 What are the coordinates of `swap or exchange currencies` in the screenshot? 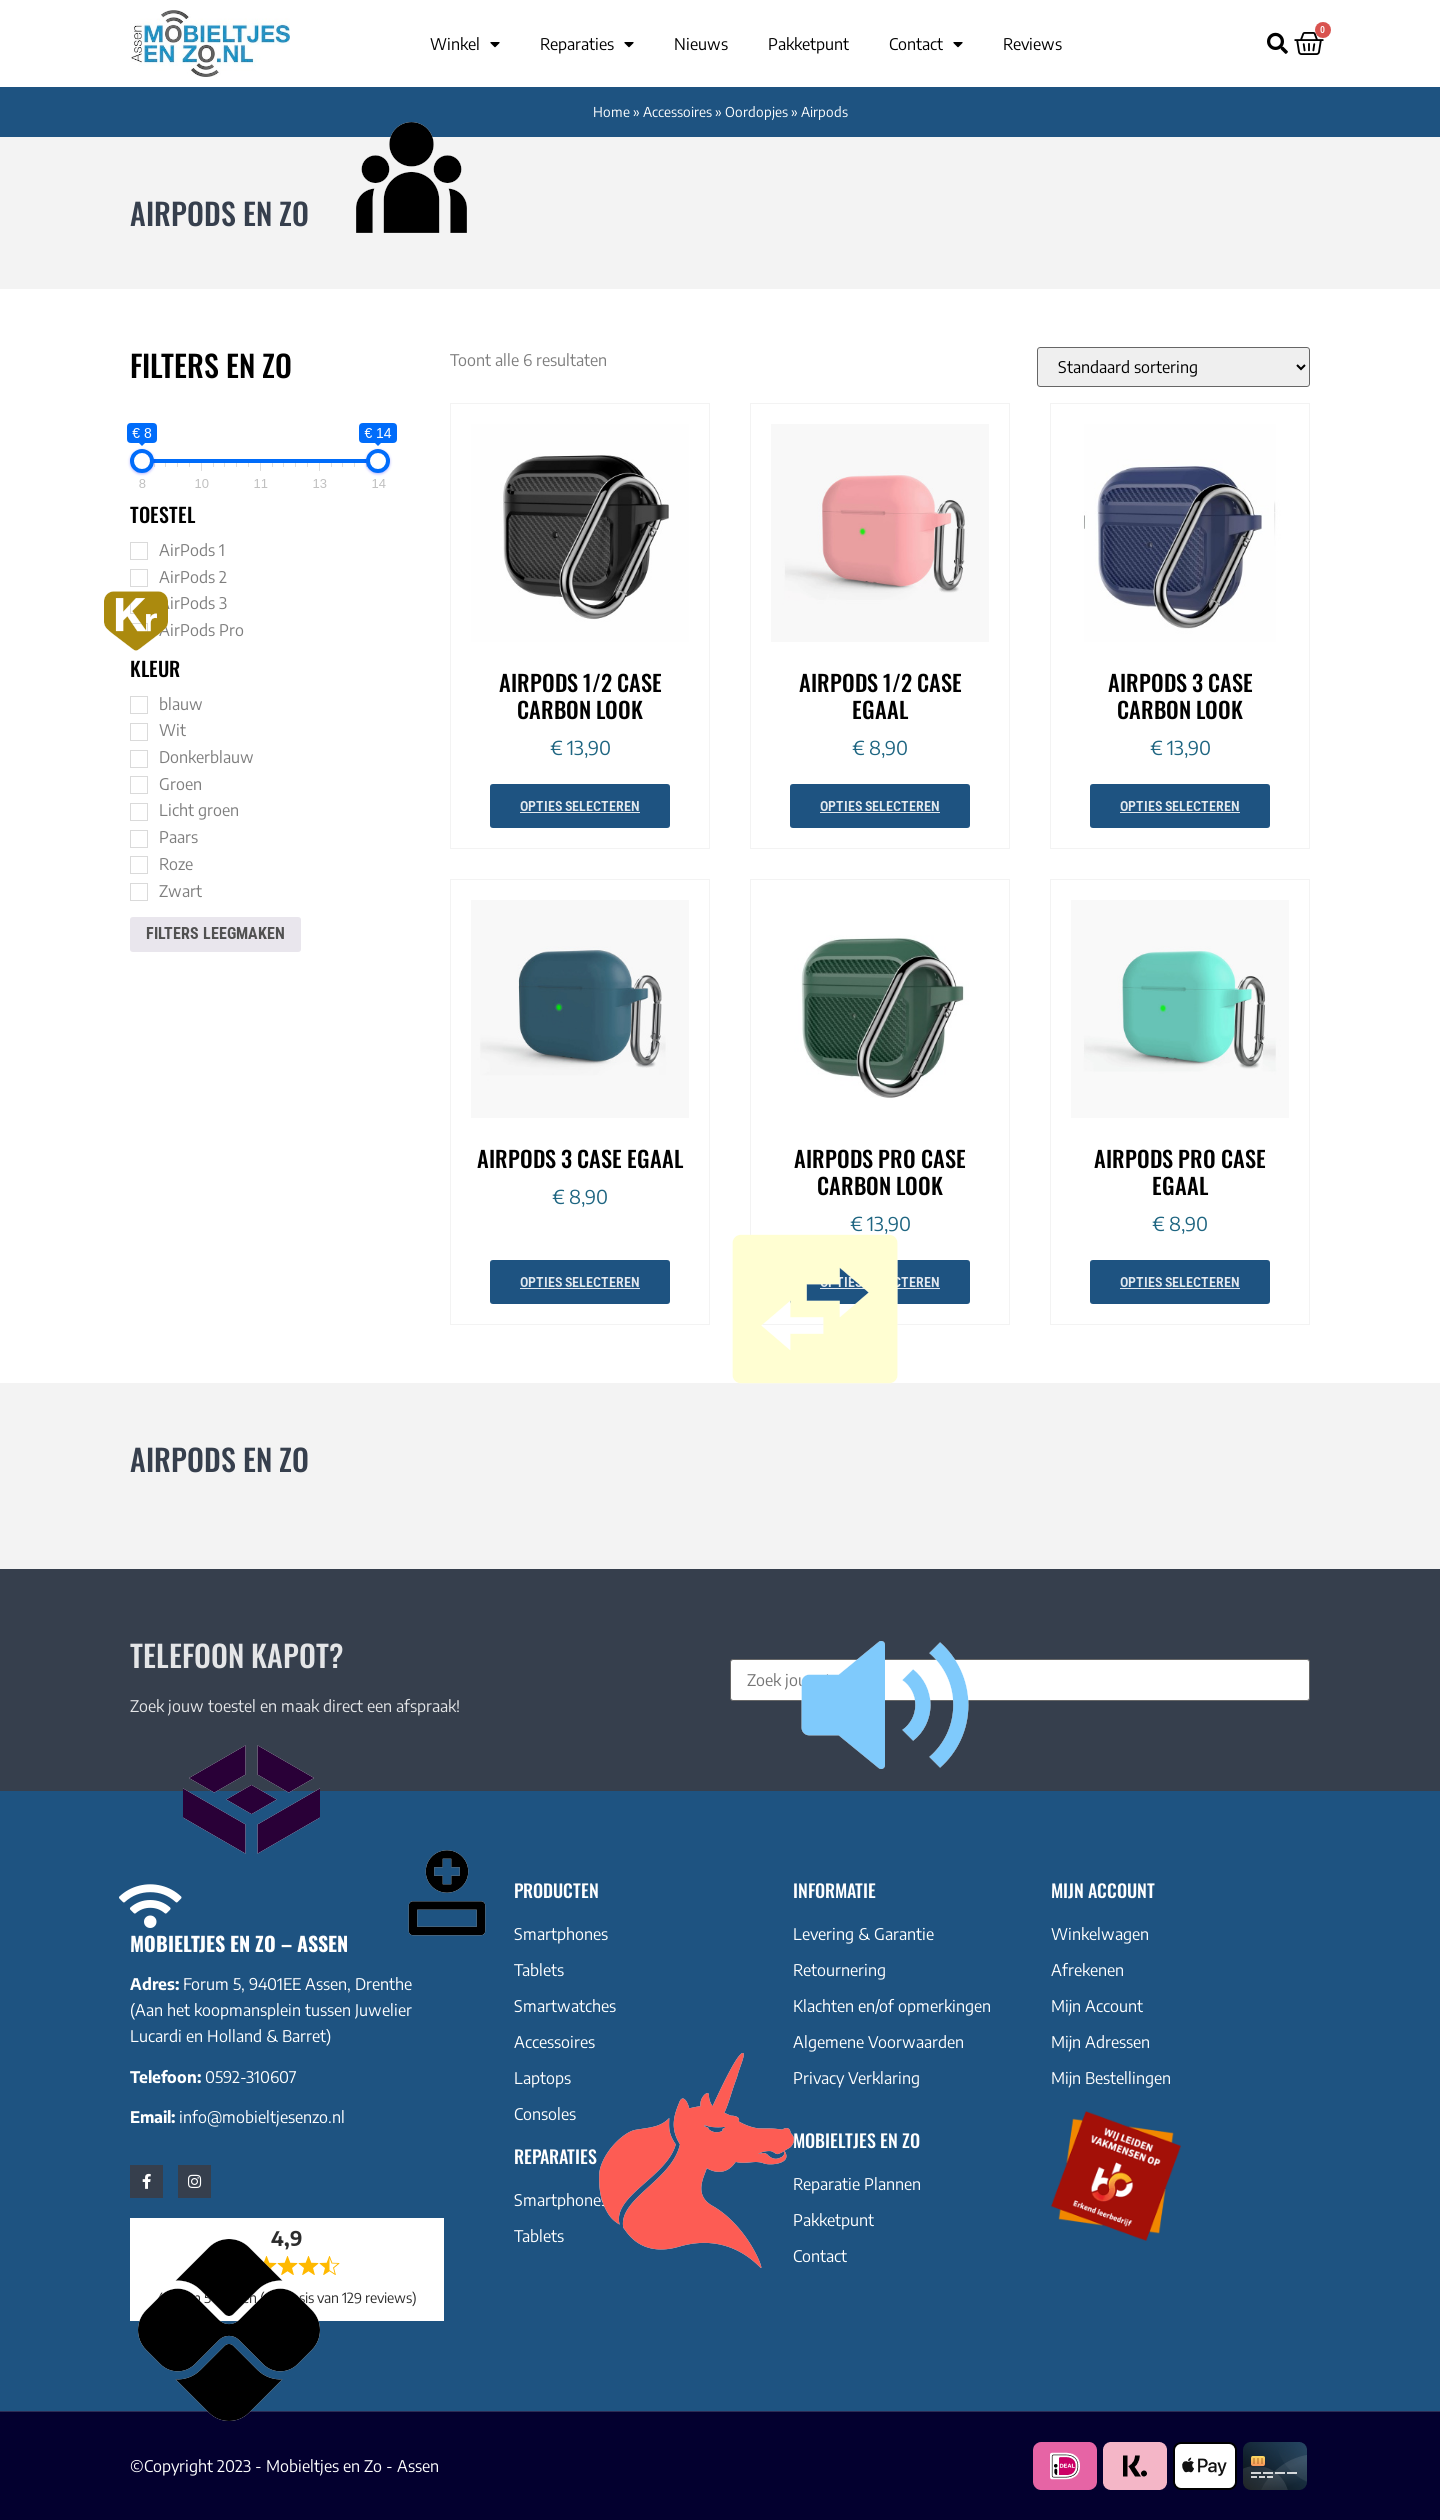 It's located at (815, 1309).